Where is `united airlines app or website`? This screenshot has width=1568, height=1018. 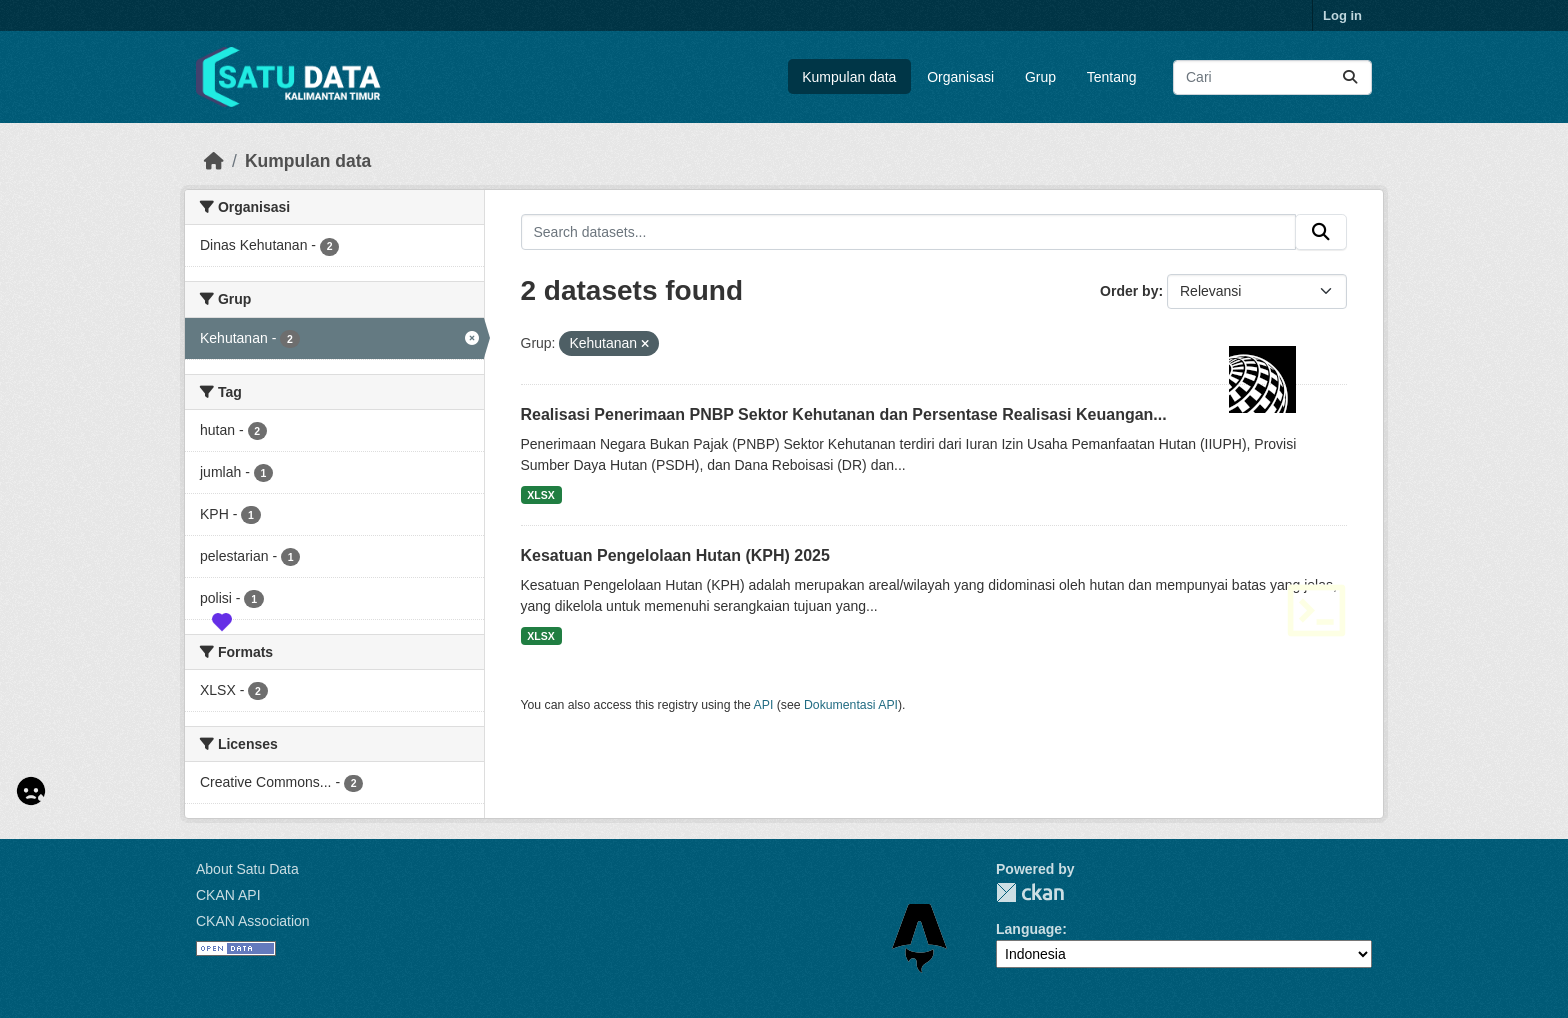 united airlines app or website is located at coordinates (1262, 379).